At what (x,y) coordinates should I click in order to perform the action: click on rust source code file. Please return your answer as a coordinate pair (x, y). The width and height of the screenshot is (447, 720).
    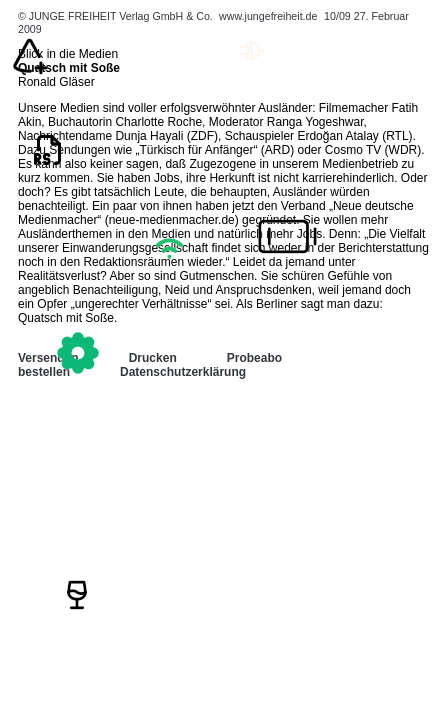
    Looking at the image, I should click on (49, 150).